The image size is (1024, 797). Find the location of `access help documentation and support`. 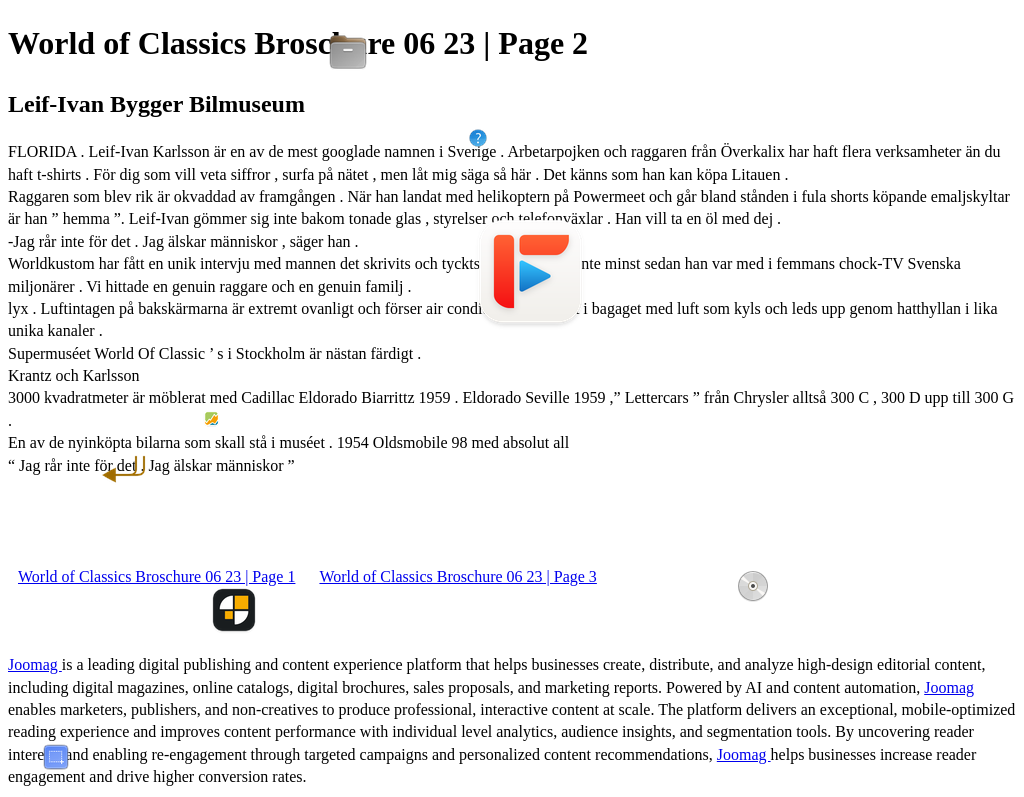

access help documentation and support is located at coordinates (478, 138).